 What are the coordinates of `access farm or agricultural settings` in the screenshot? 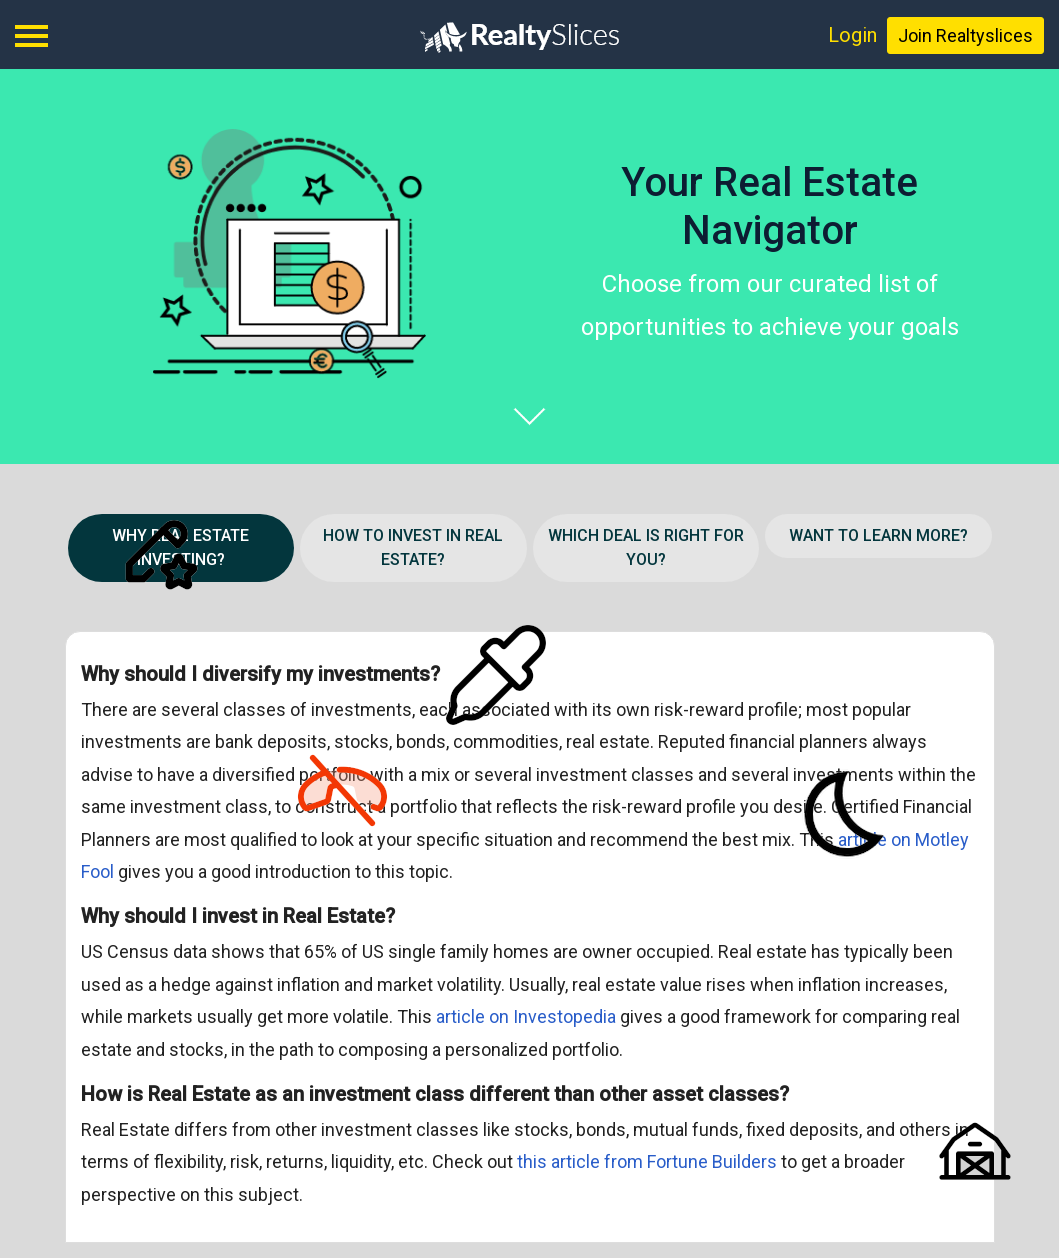 It's located at (975, 1156).